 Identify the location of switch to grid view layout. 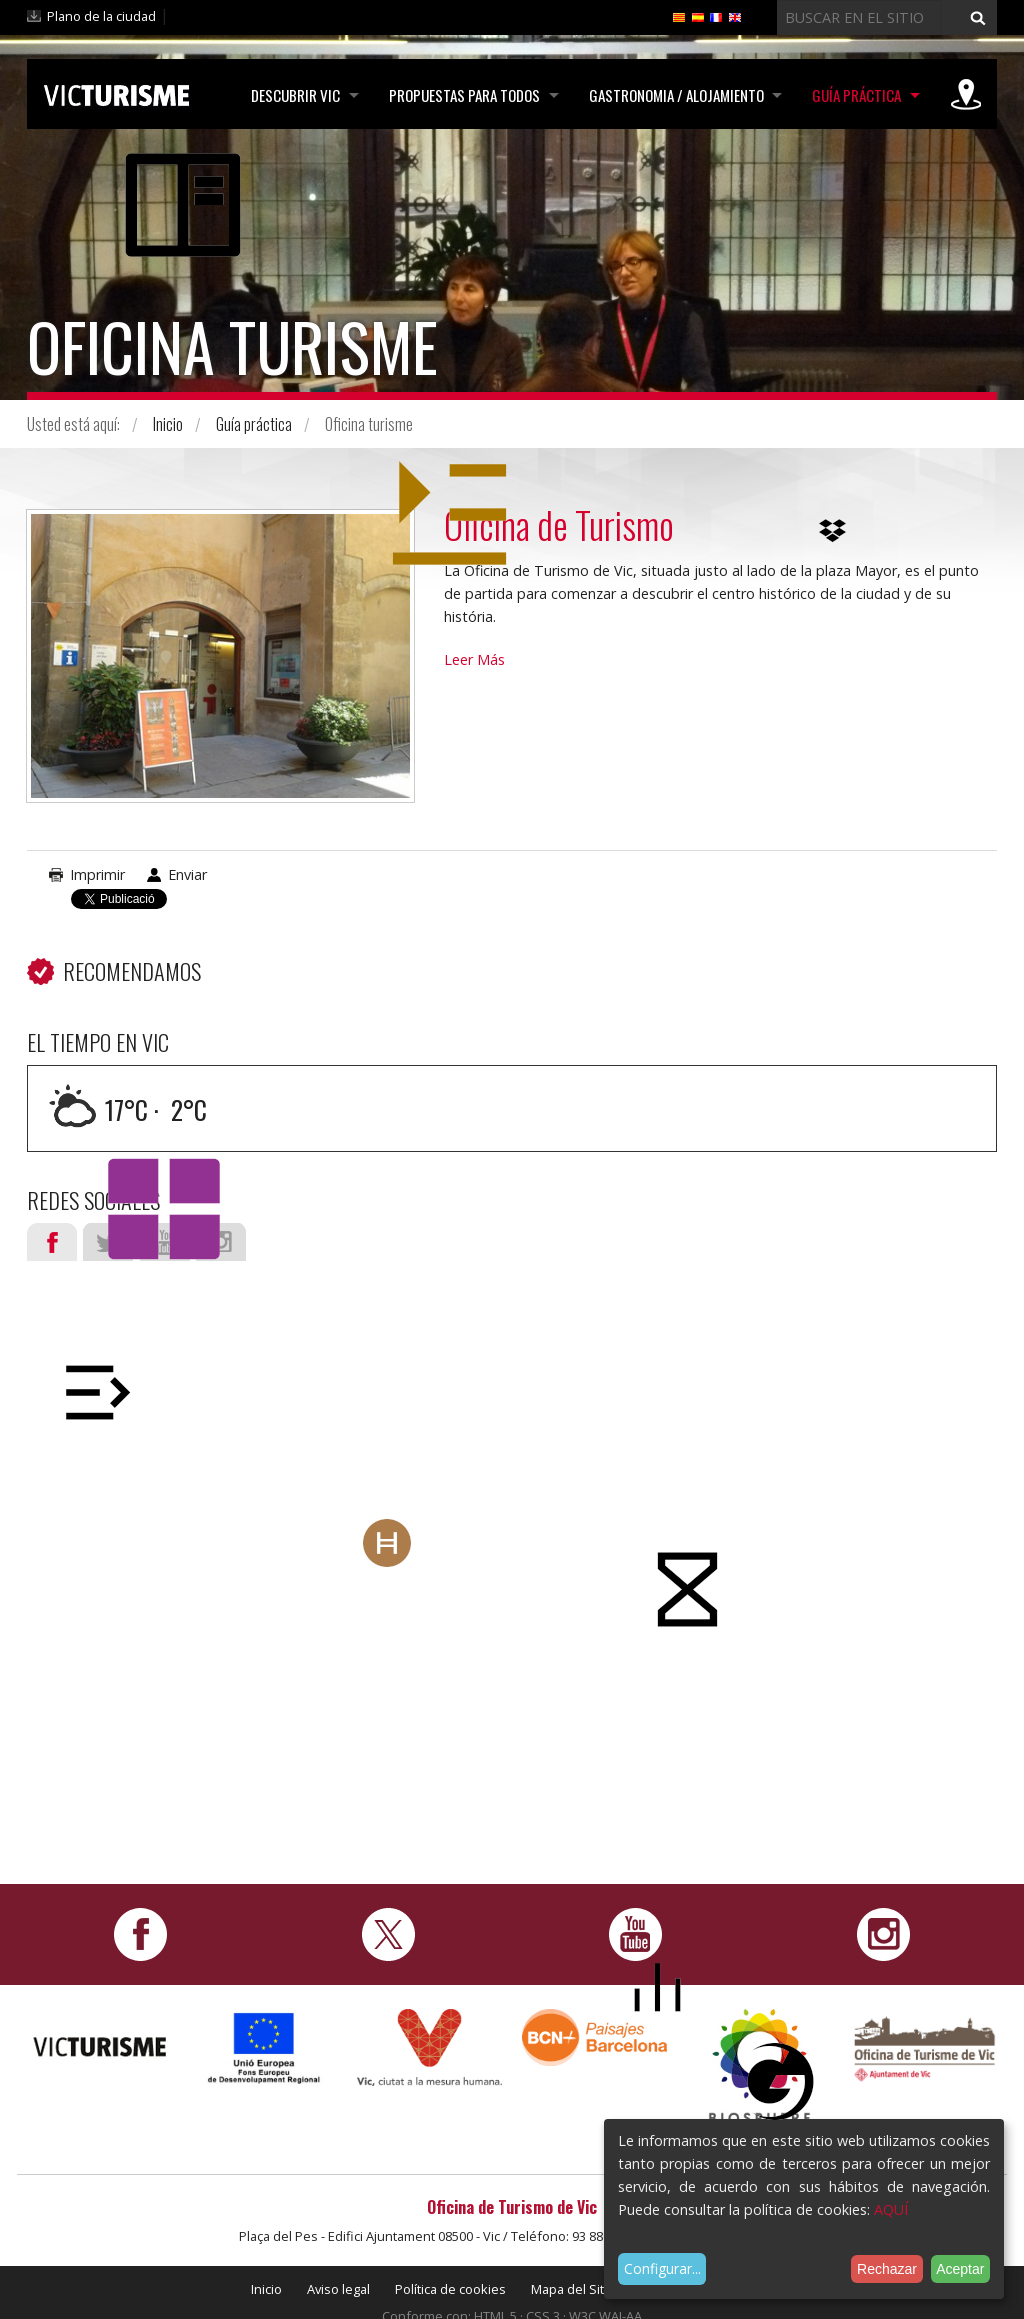
(164, 1209).